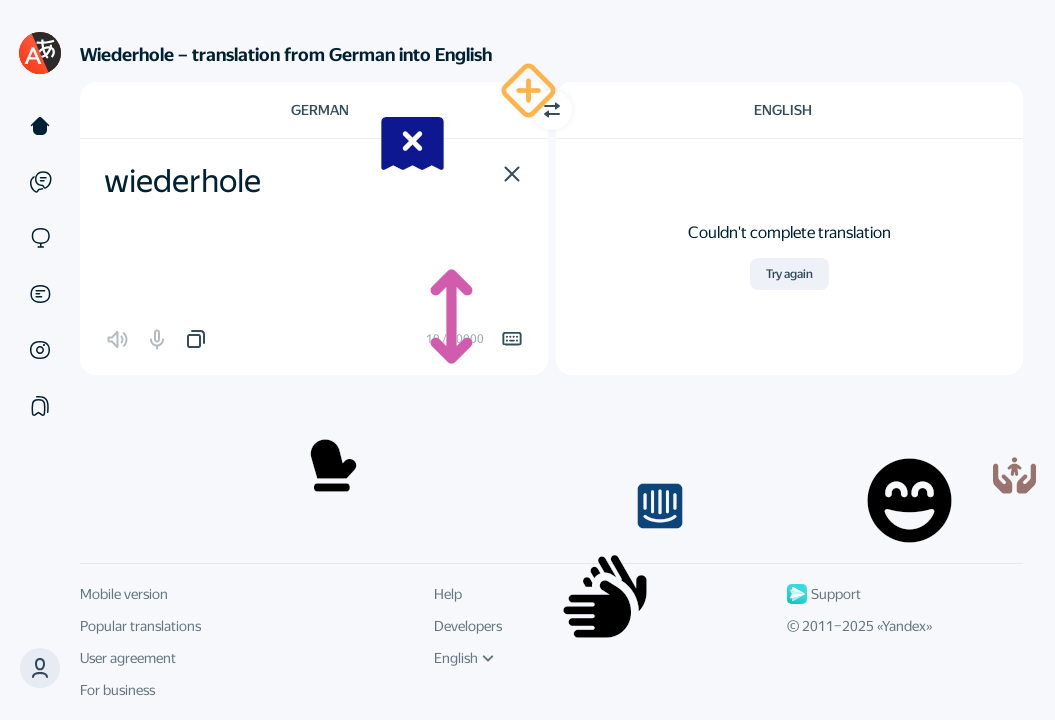 This screenshot has height=720, width=1055. What do you see at coordinates (412, 143) in the screenshot?
I see `cancel or void a receipt` at bounding box center [412, 143].